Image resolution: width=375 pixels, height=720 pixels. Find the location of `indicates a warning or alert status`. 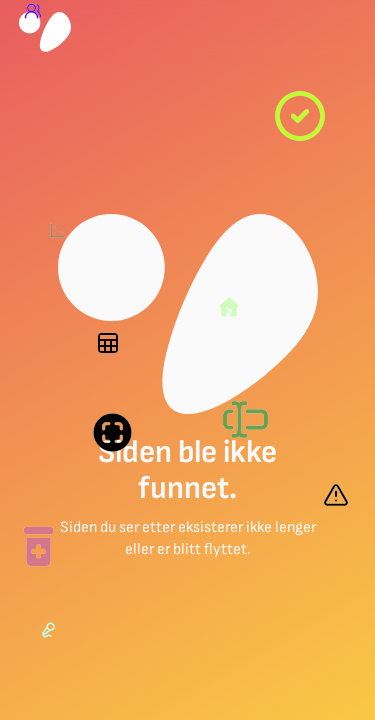

indicates a warning or alert status is located at coordinates (336, 495).